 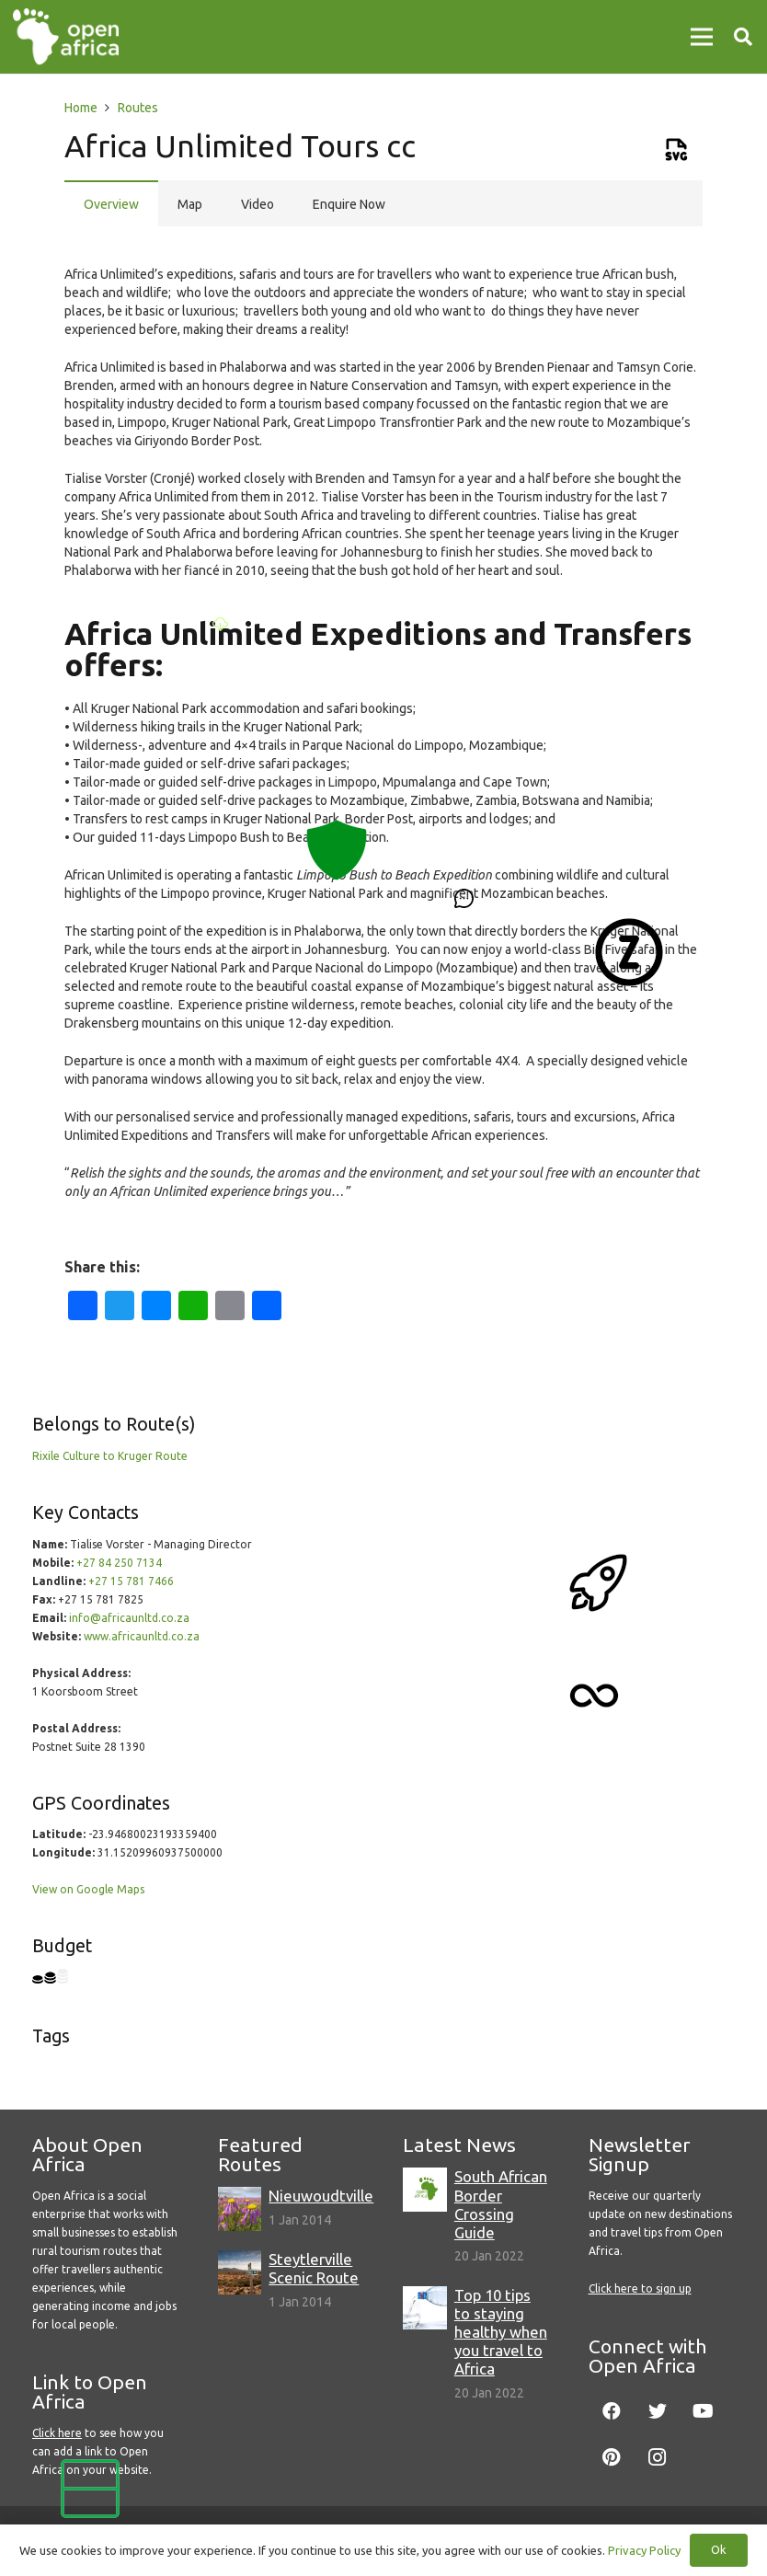 I want to click on indicates z-index or layer ordering controls, so click(x=629, y=952).